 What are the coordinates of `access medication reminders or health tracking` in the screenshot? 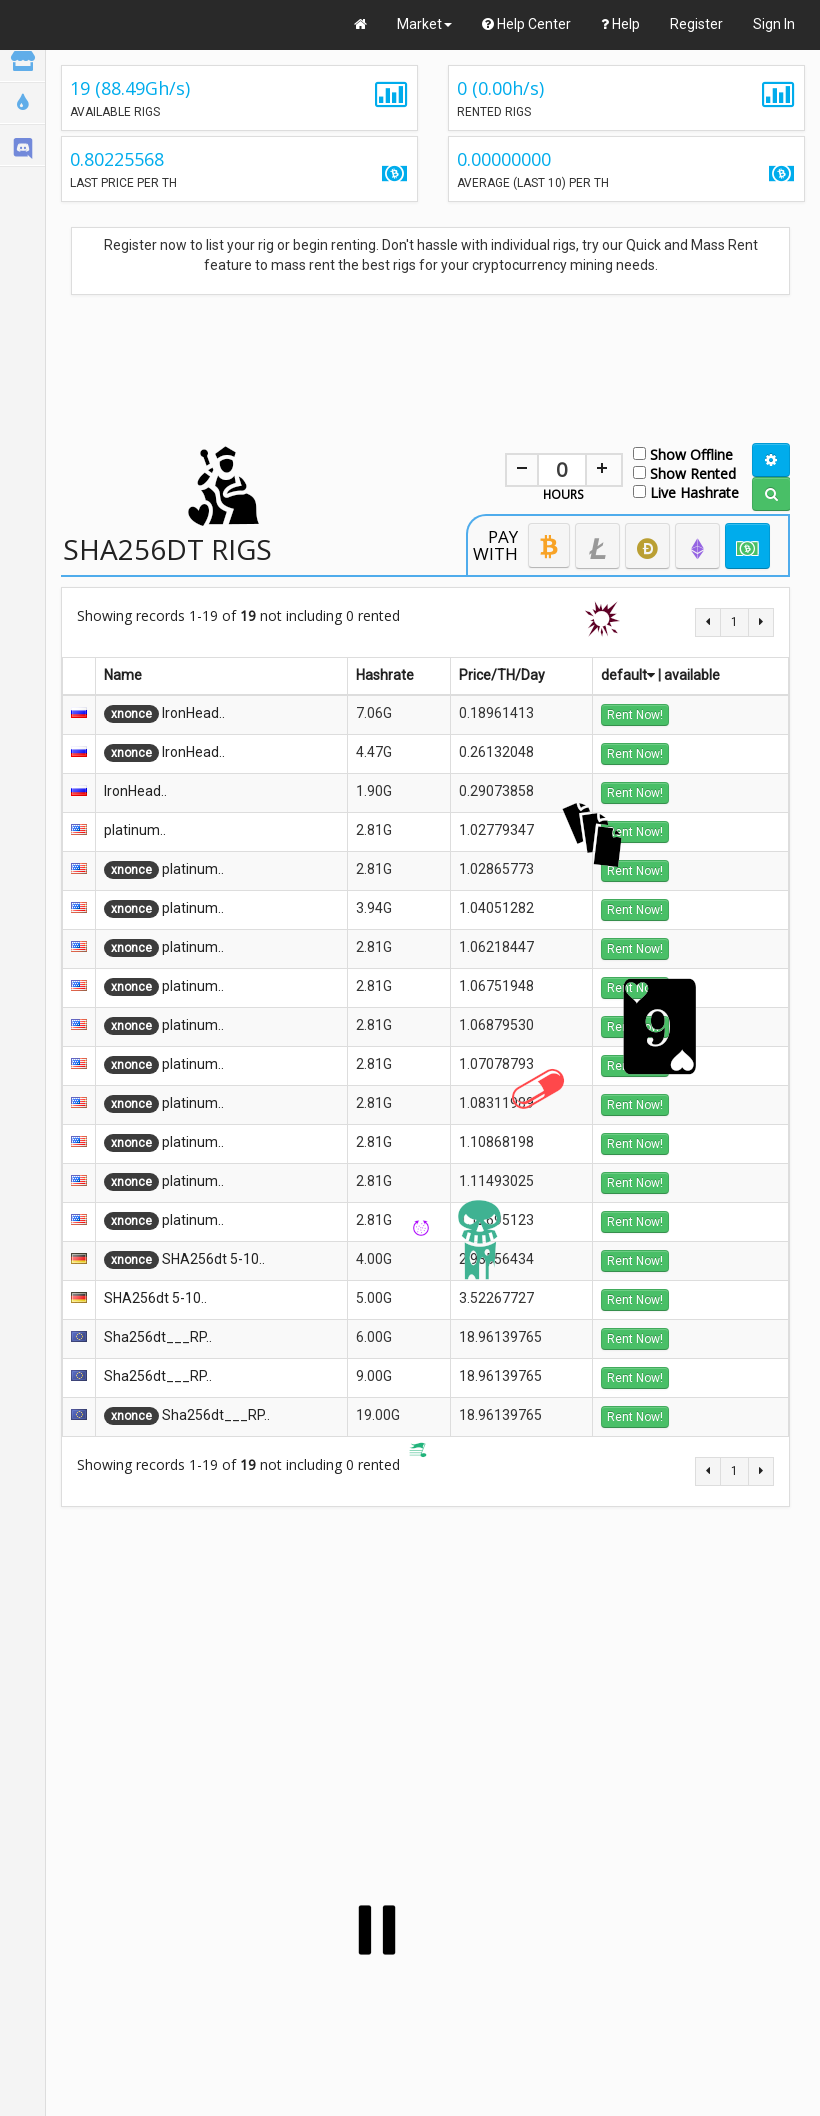 It's located at (538, 1090).